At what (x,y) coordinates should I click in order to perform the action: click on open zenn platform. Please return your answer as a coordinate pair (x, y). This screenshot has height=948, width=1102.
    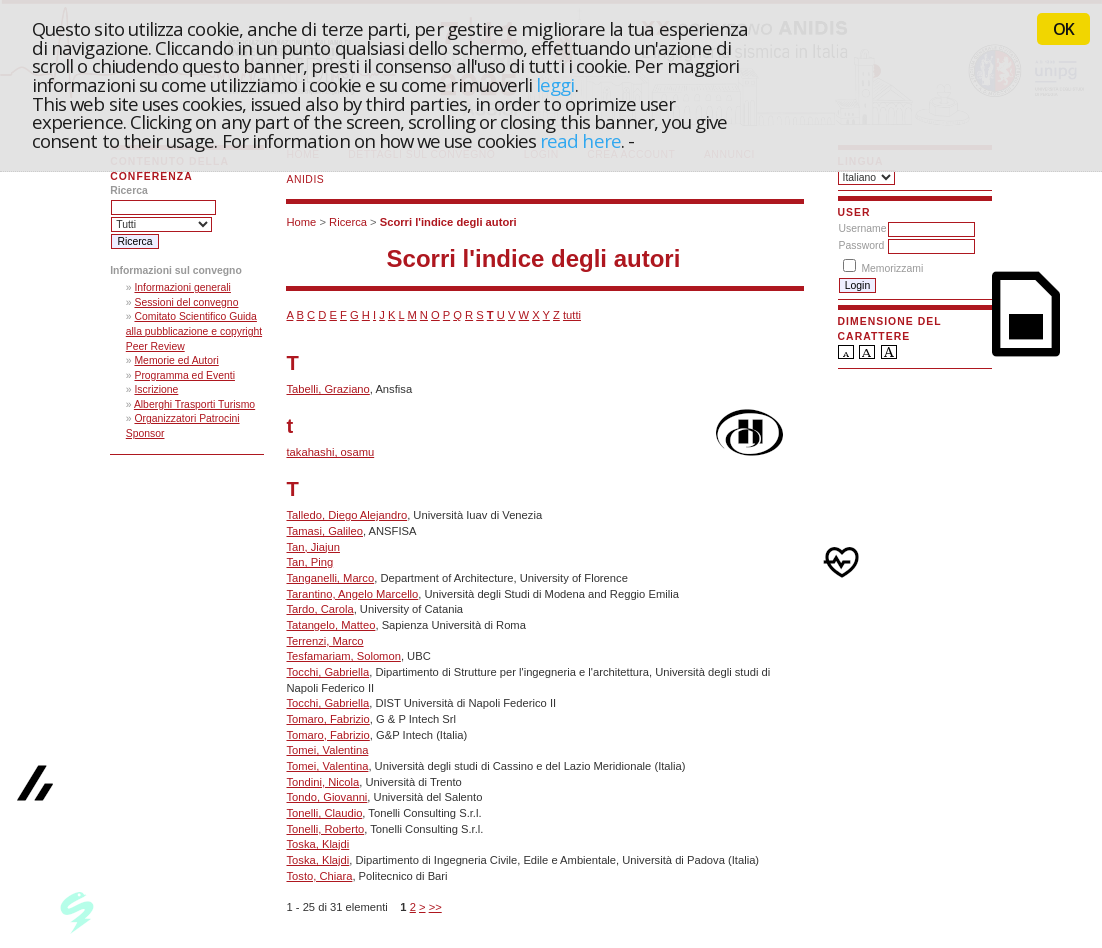
    Looking at the image, I should click on (35, 783).